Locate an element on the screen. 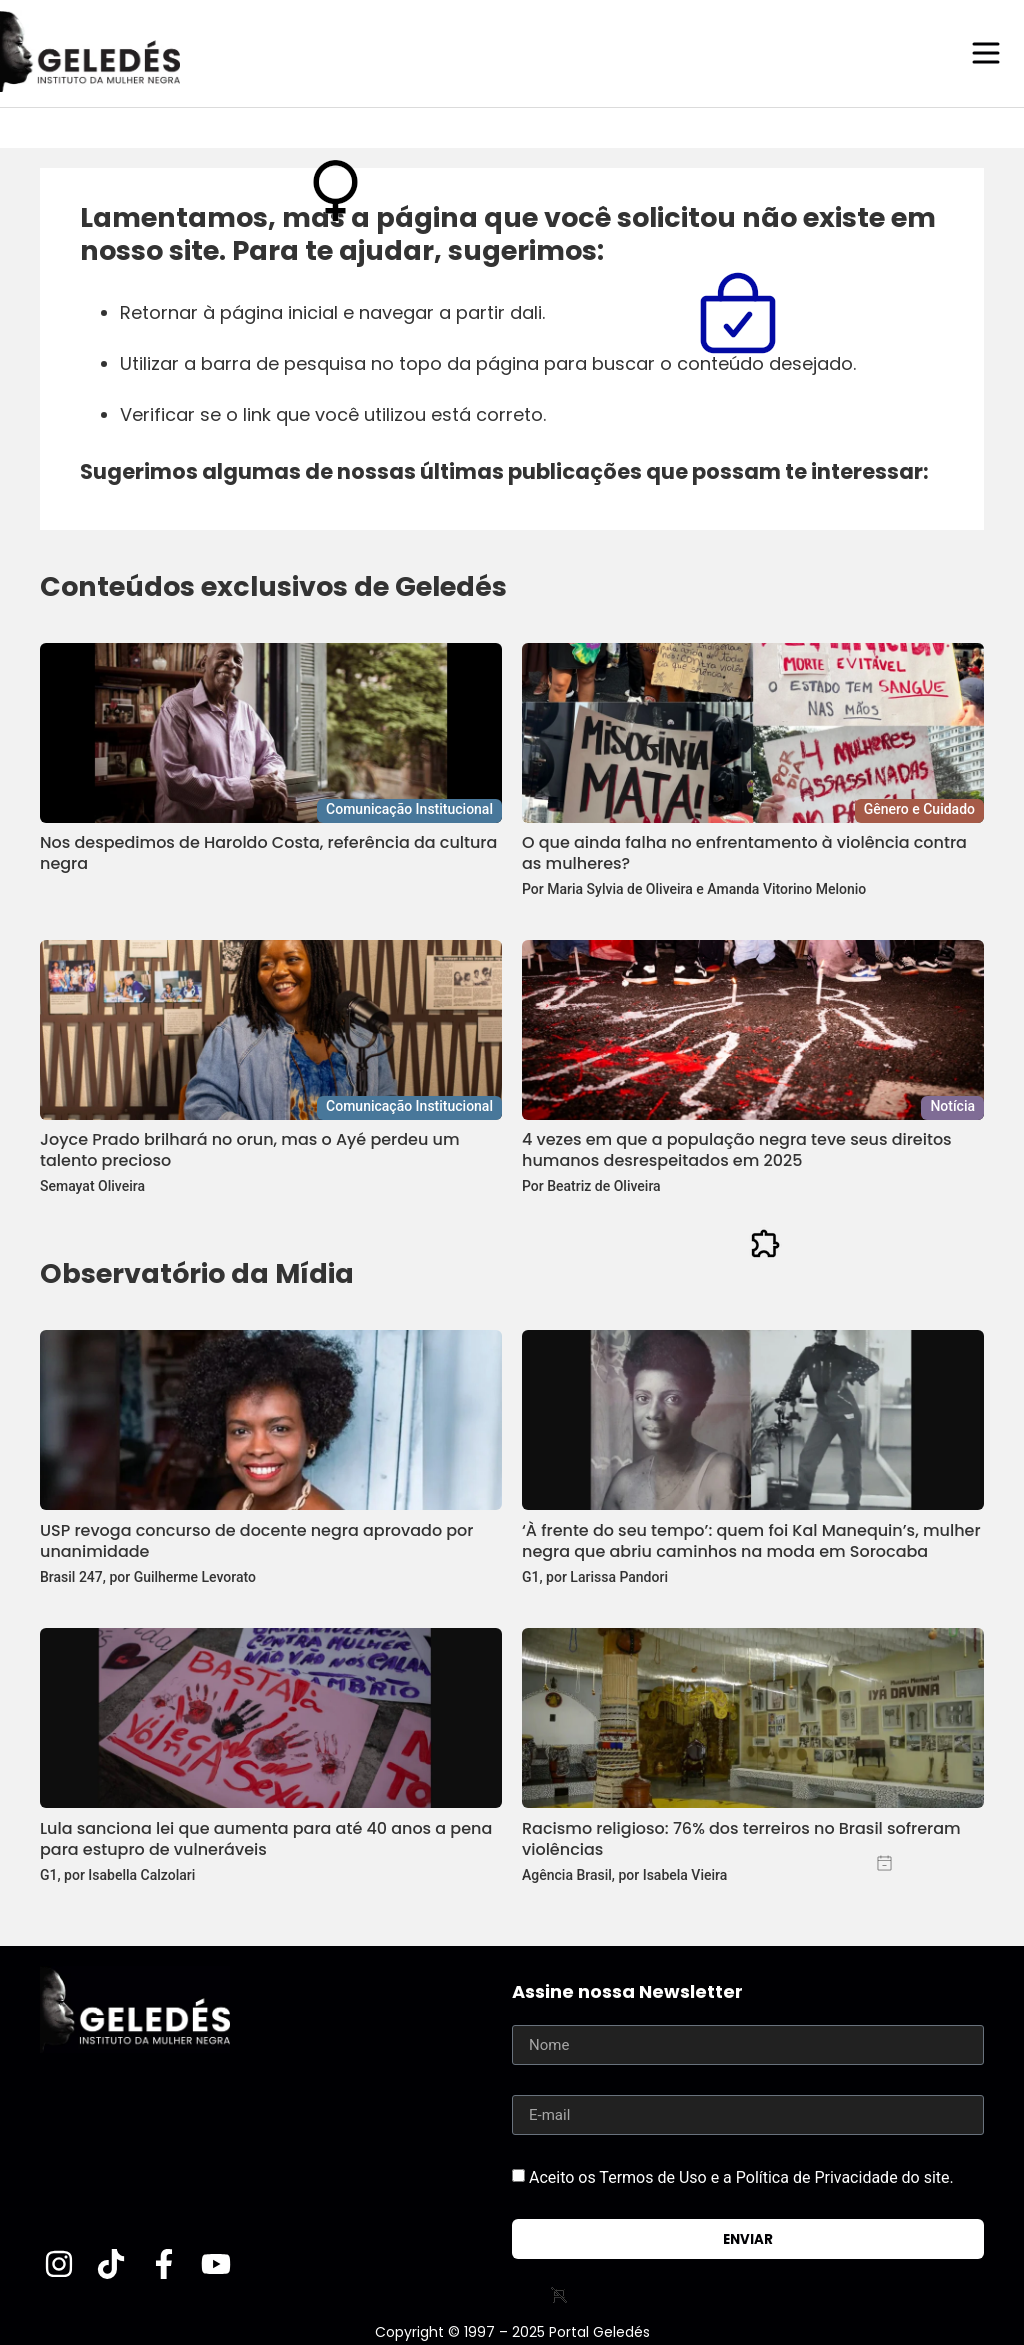 The width and height of the screenshot is (1024, 2345). remove an event from your calendar is located at coordinates (884, 1863).